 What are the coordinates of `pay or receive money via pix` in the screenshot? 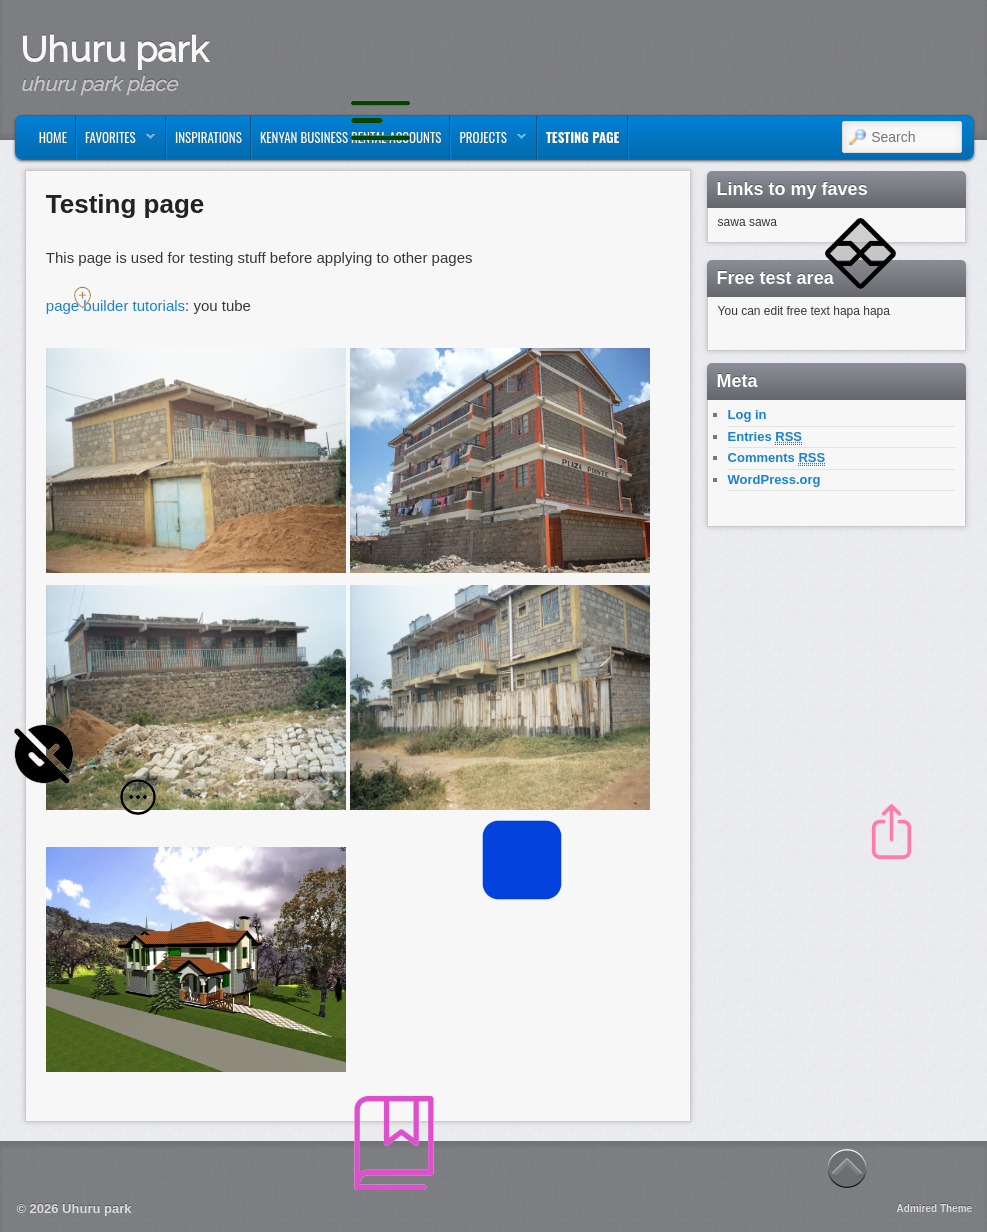 It's located at (860, 253).